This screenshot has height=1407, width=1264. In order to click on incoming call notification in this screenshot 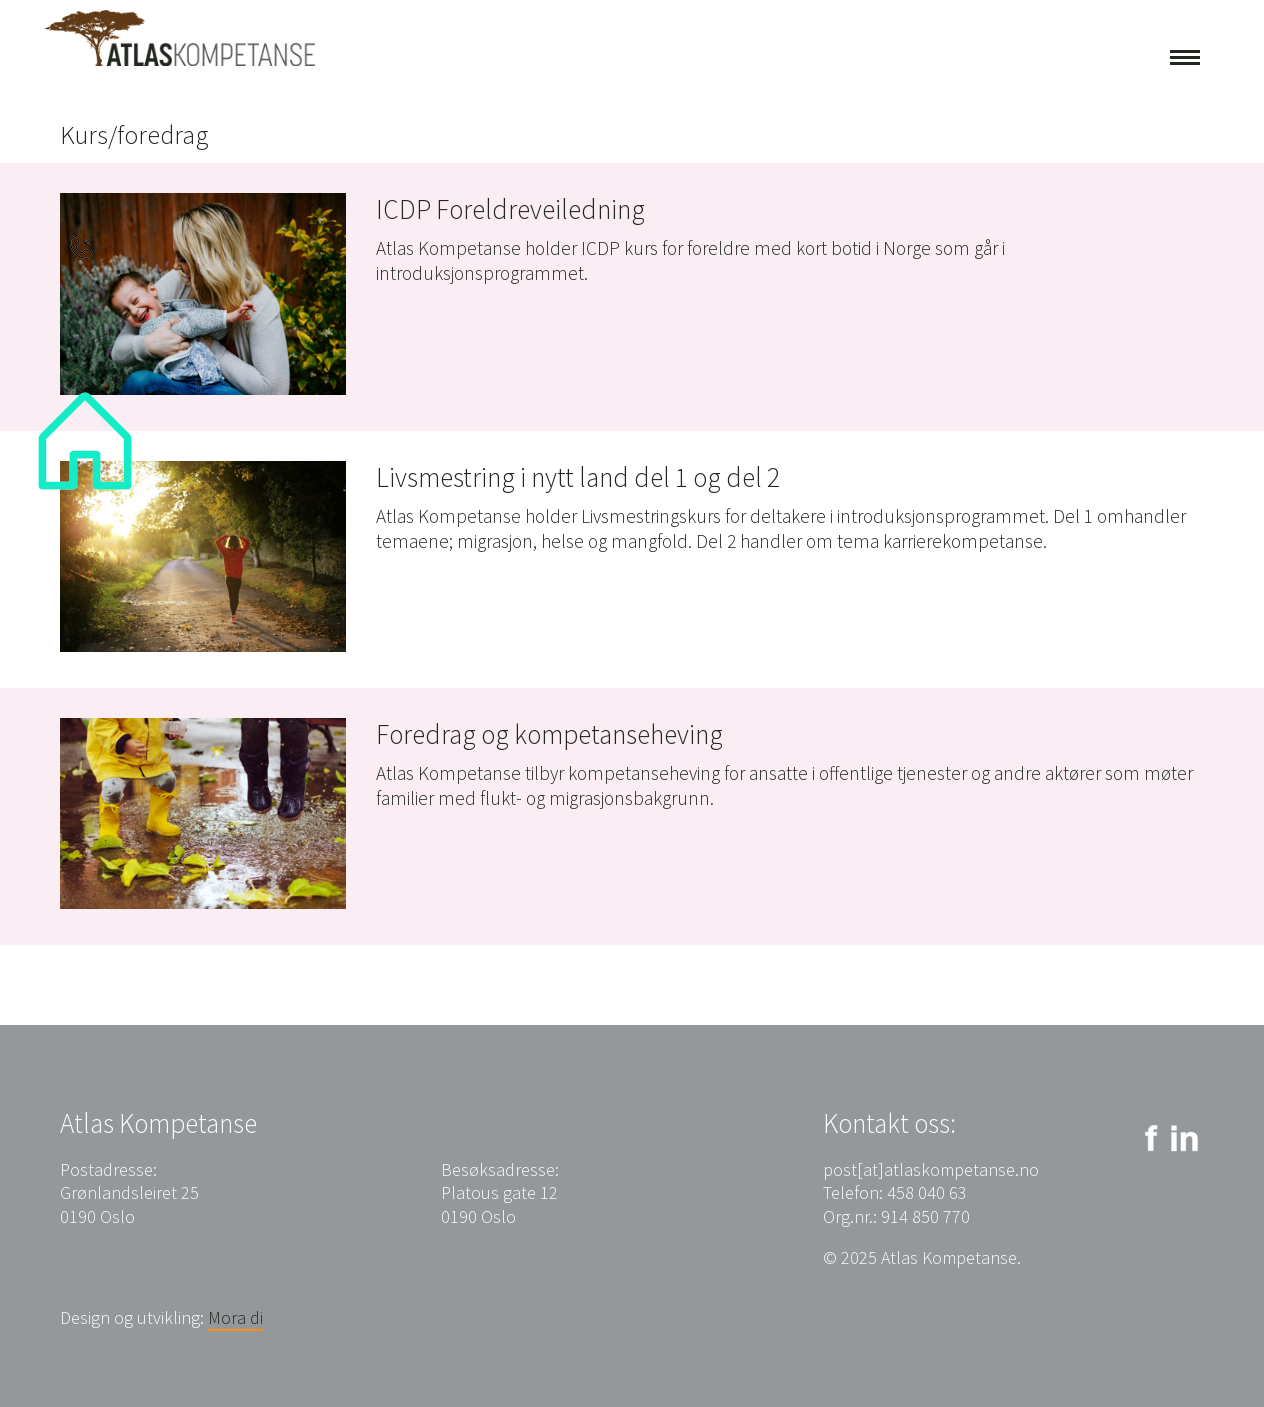, I will do `click(82, 247)`.